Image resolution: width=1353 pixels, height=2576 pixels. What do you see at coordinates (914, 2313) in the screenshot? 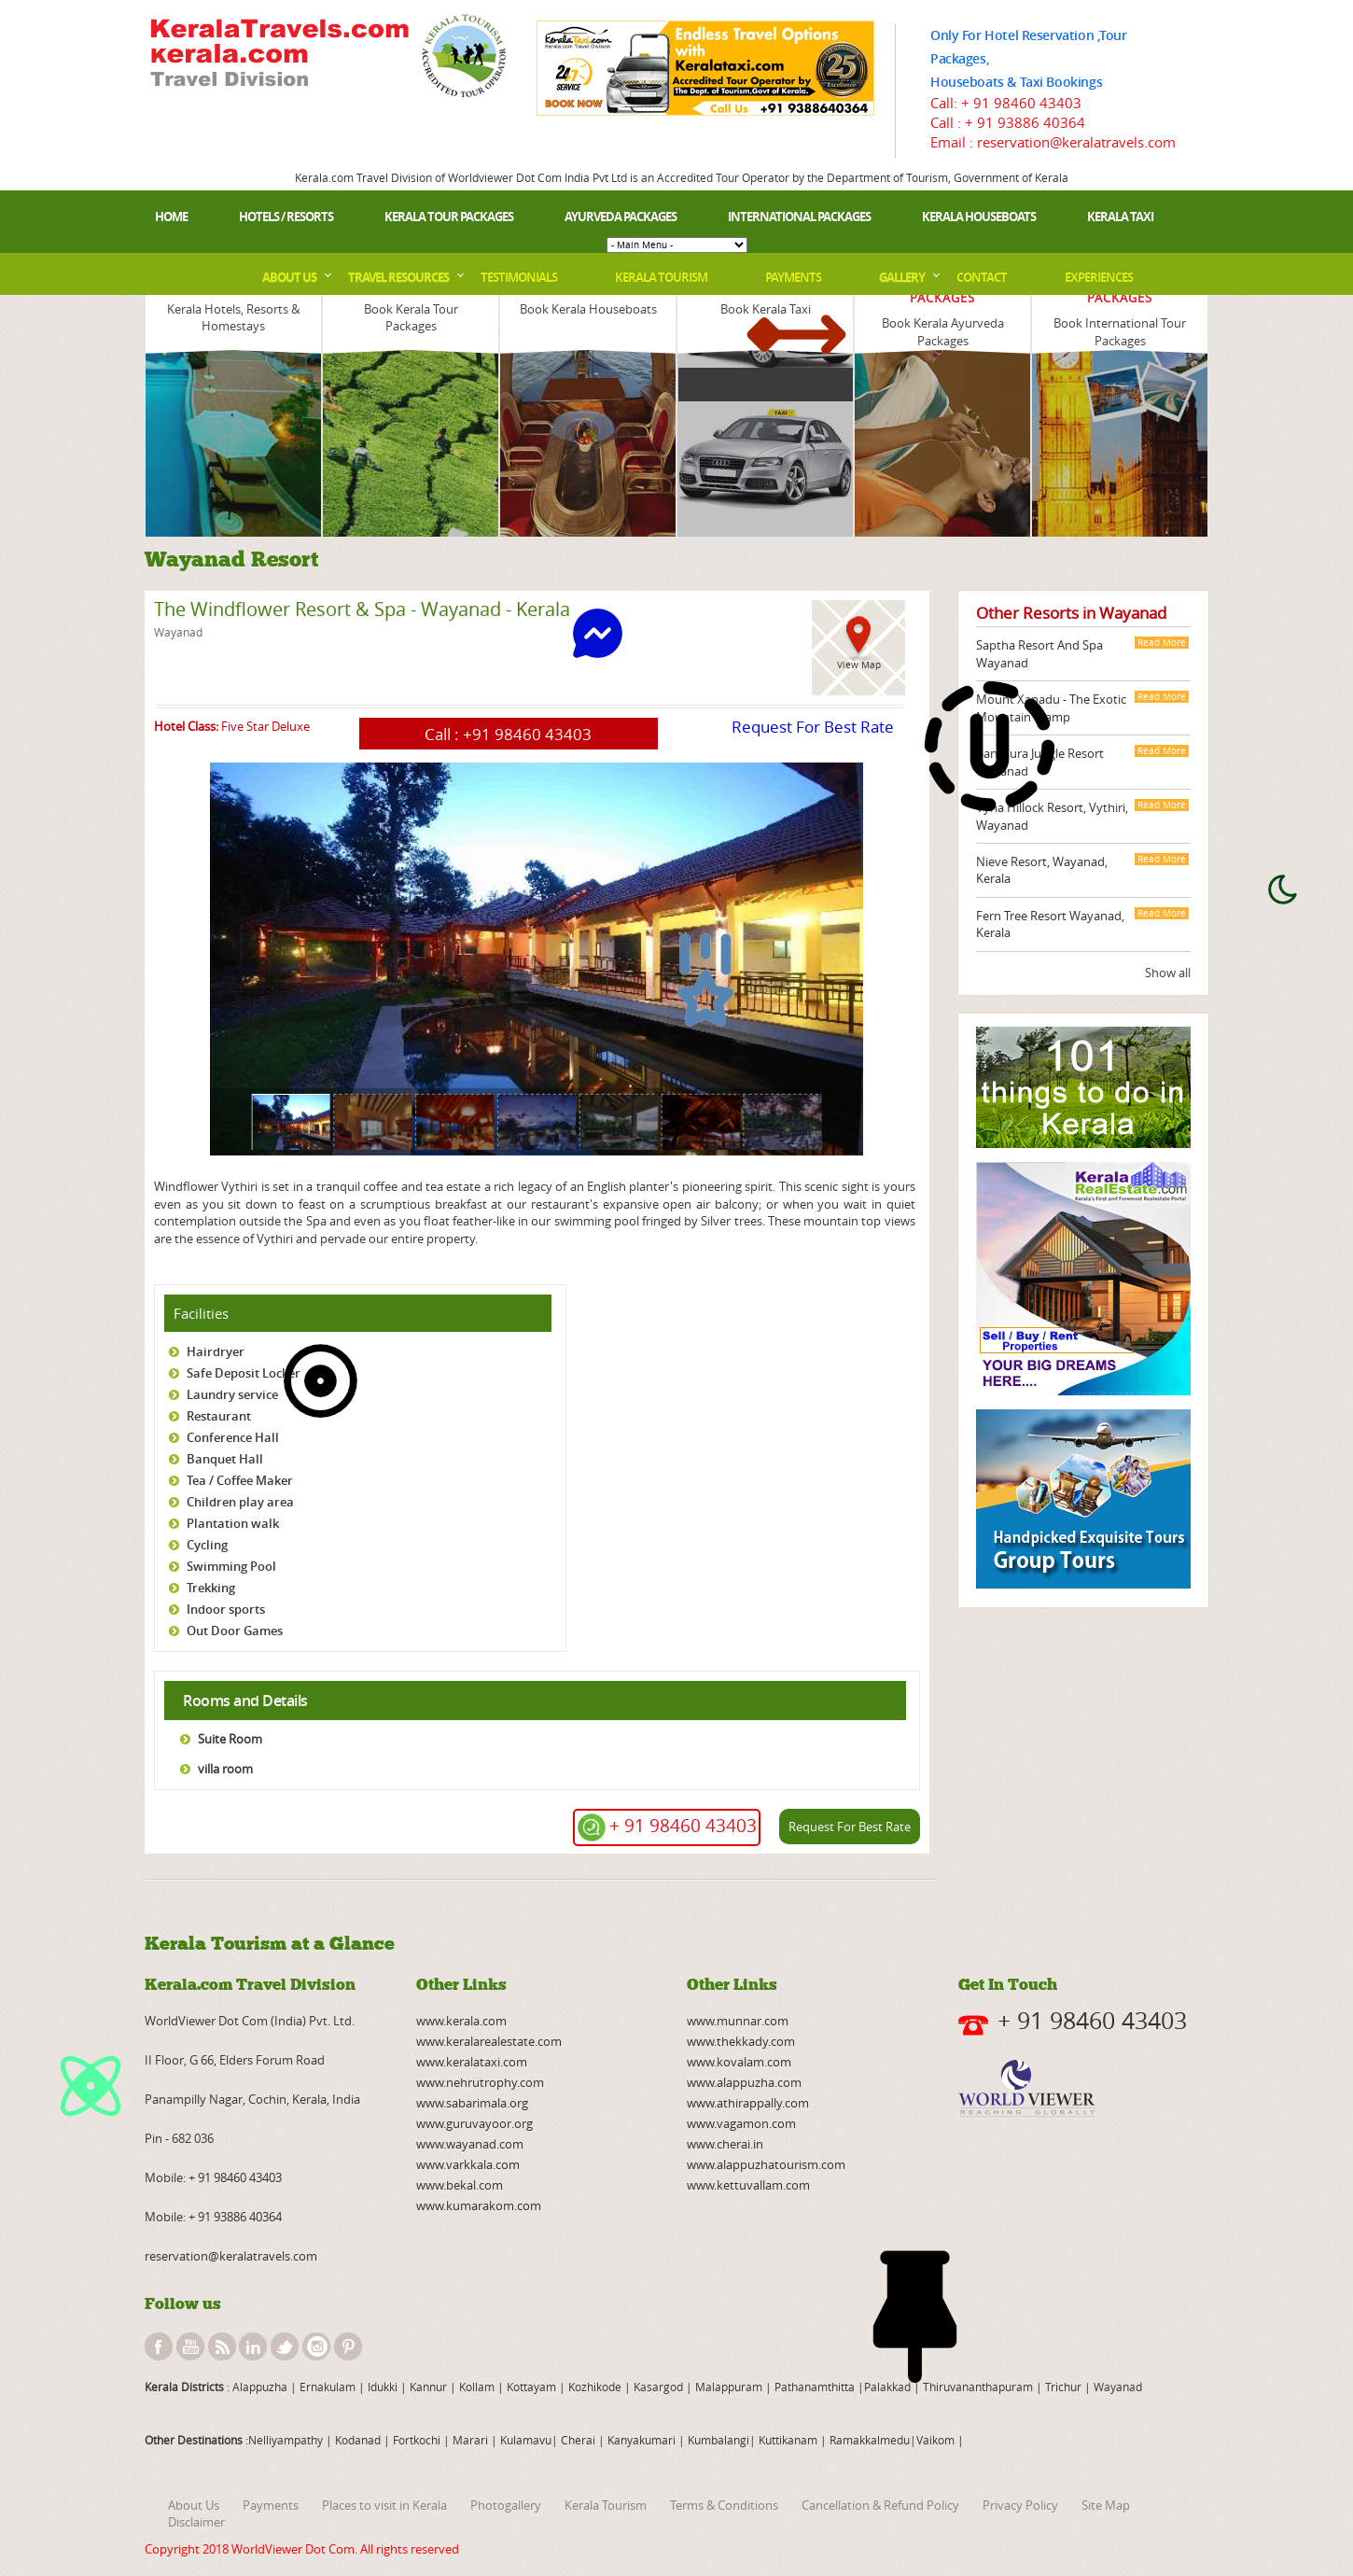
I see `pinned item or content` at bounding box center [914, 2313].